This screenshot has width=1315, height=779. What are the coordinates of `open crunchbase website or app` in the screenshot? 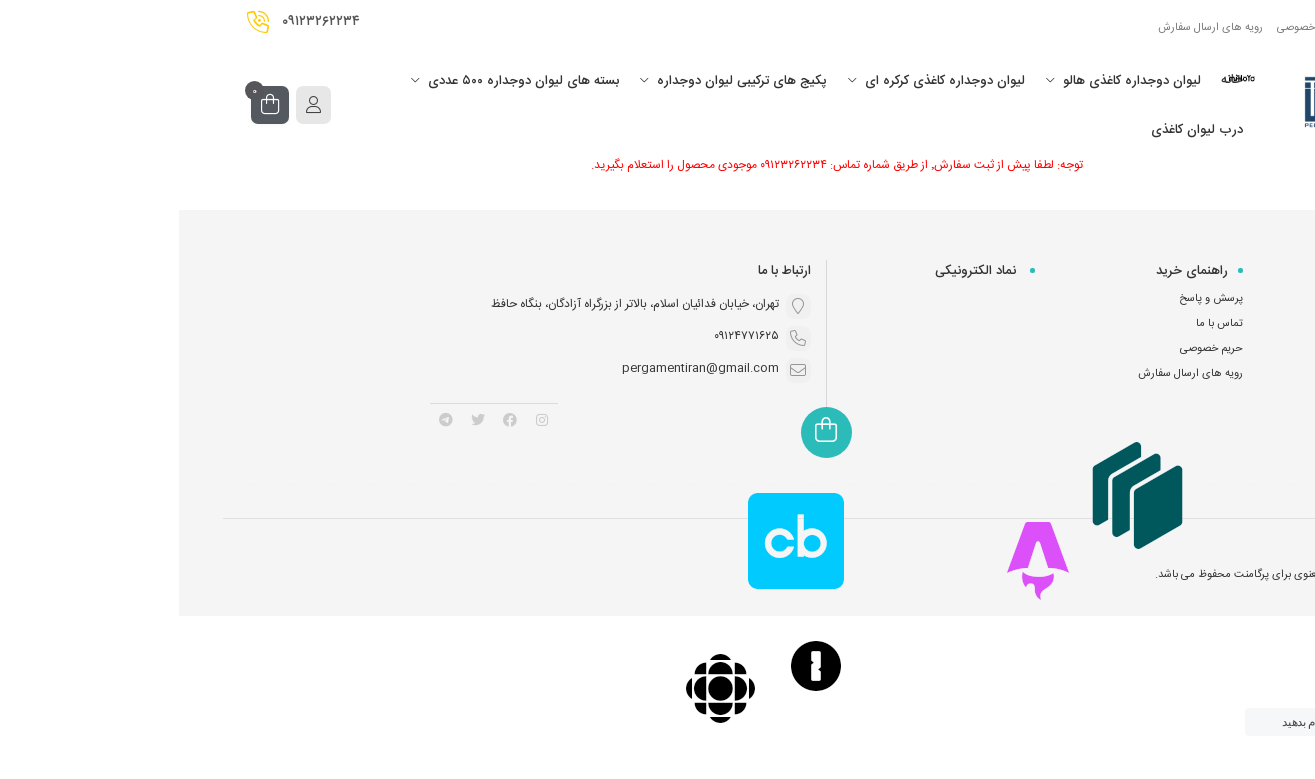 It's located at (796, 541).